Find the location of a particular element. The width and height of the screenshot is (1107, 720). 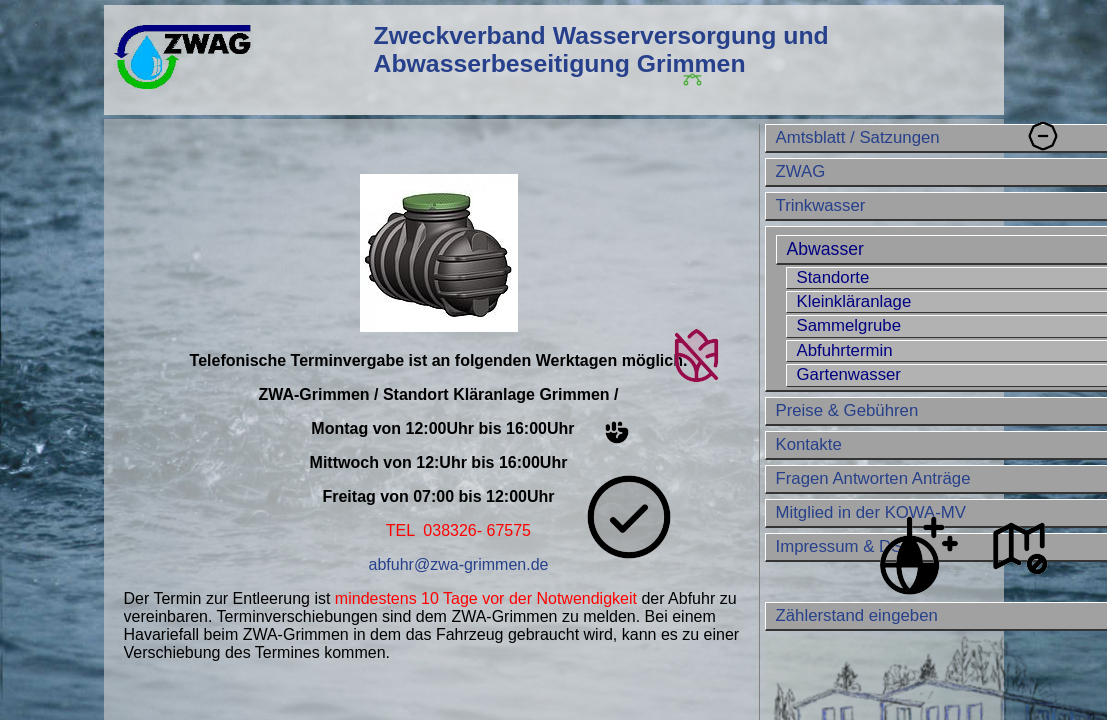

remove or delete an item is located at coordinates (1043, 136).